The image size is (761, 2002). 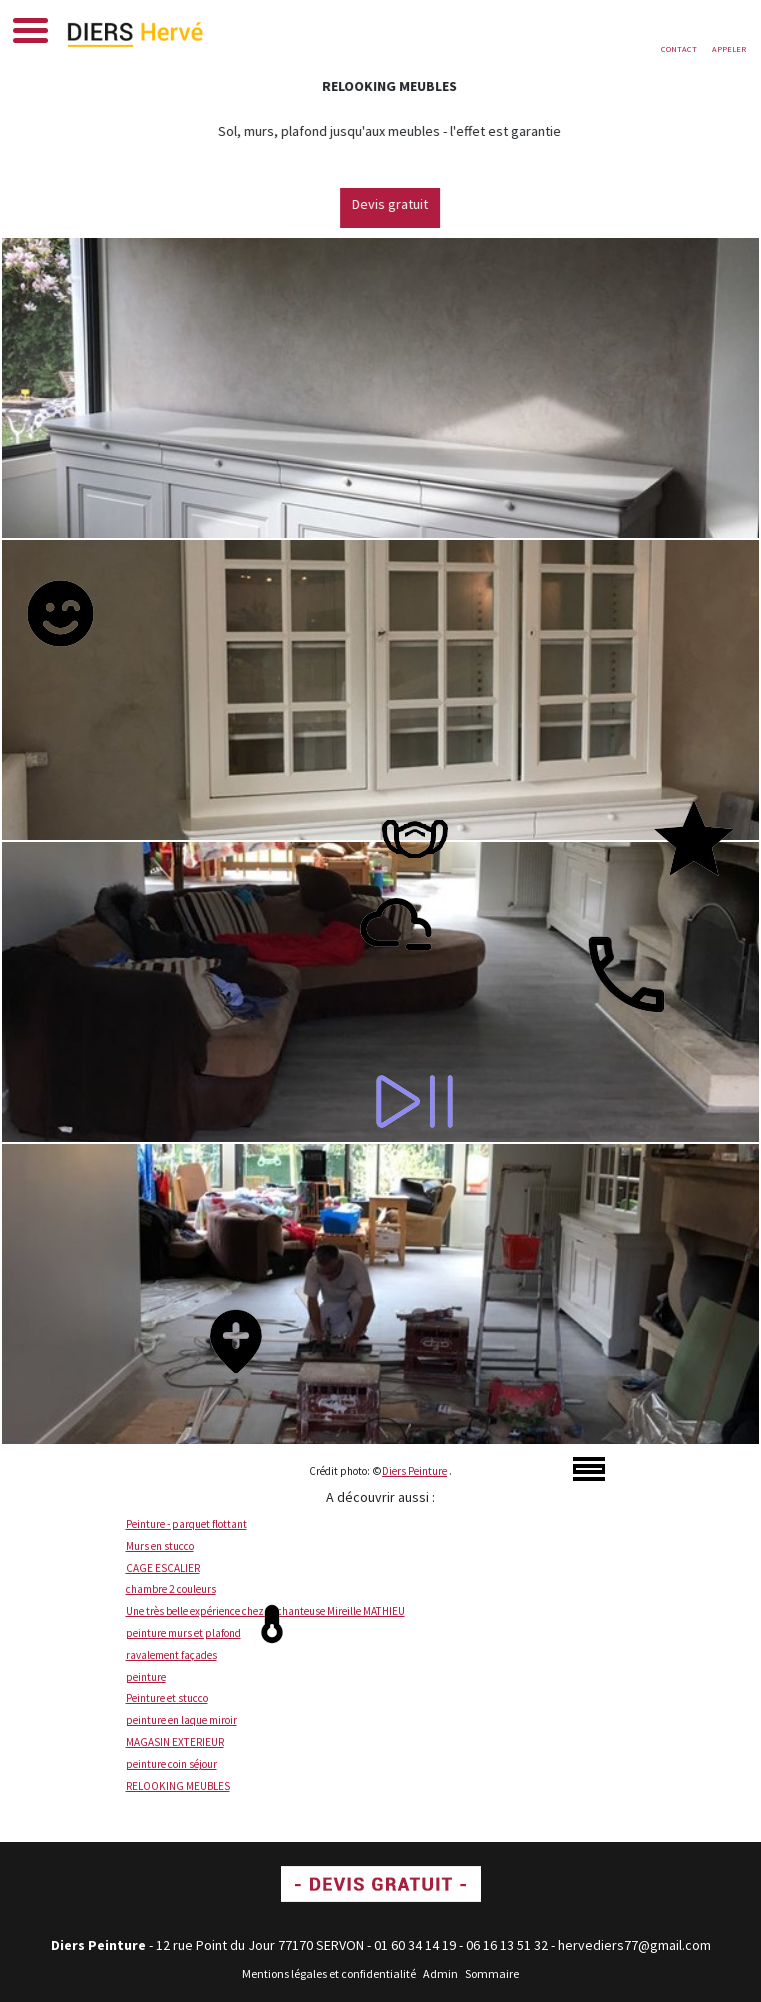 I want to click on remove from cloud storage, so click(x=396, y=924).